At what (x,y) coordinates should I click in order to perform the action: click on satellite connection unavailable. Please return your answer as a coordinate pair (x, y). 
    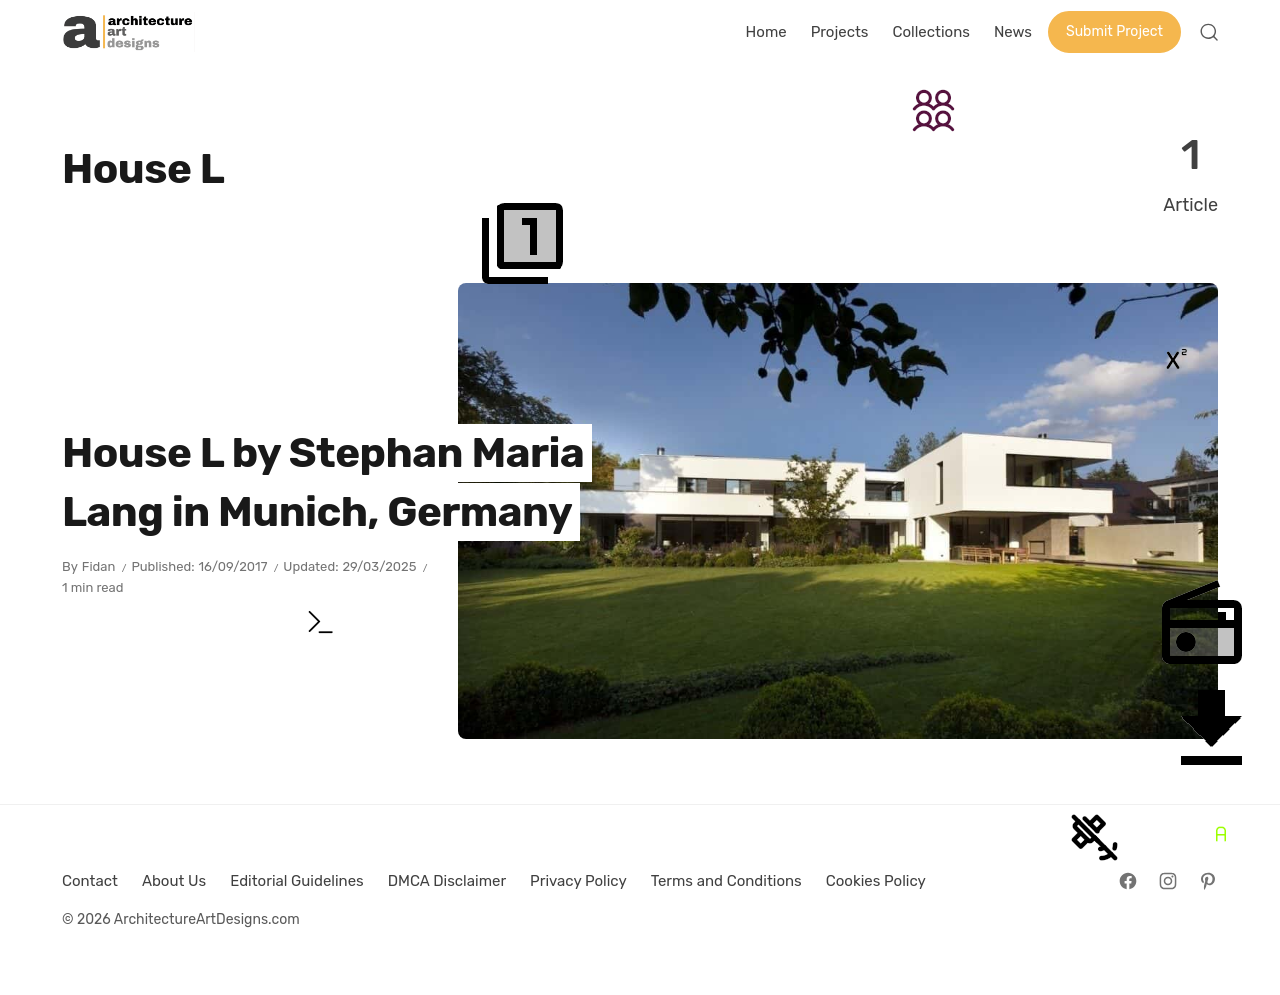
    Looking at the image, I should click on (1094, 837).